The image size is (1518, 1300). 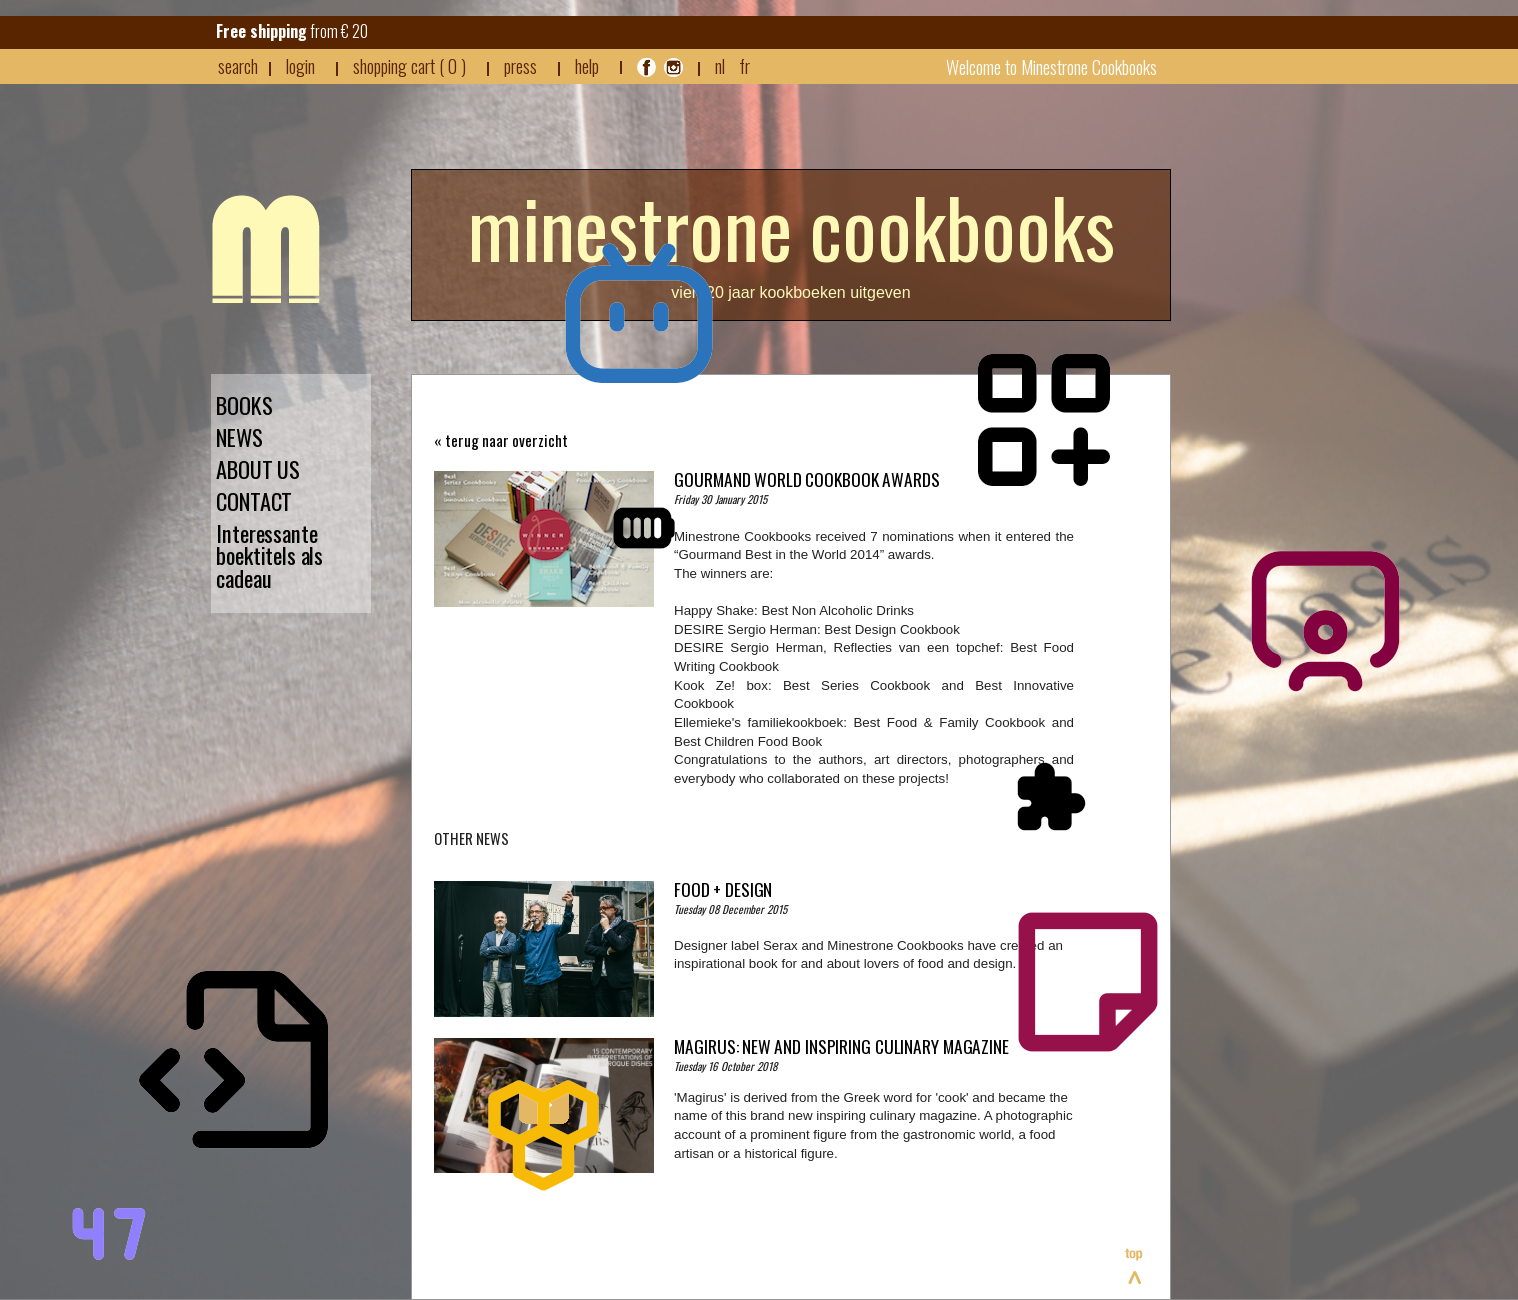 What do you see at coordinates (1051, 796) in the screenshot?
I see `access plugins or extensions` at bounding box center [1051, 796].